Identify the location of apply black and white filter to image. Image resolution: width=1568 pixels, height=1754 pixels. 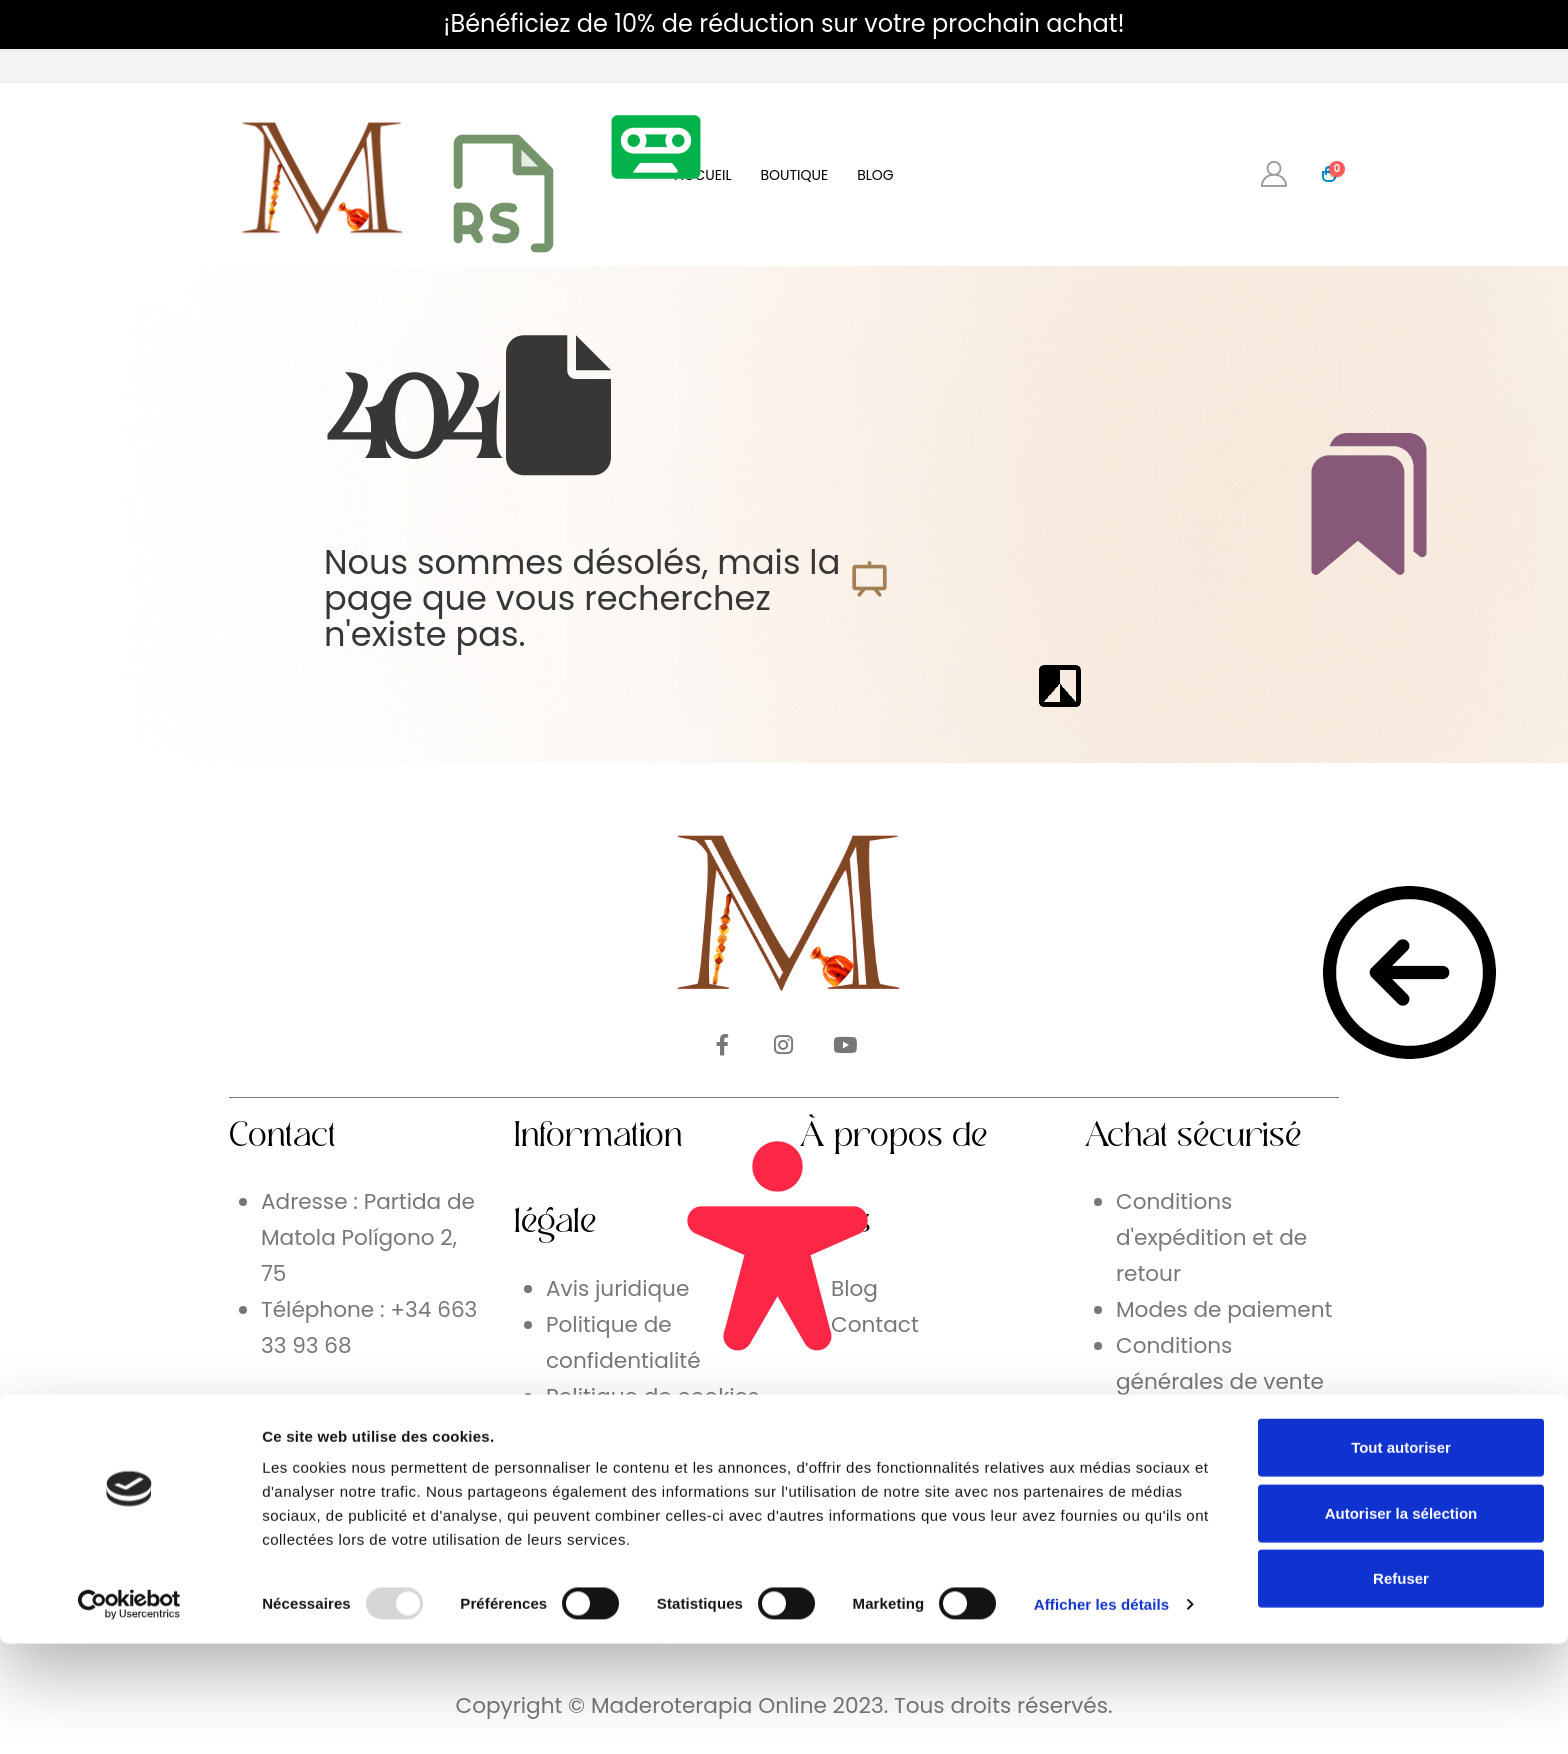
(1060, 686).